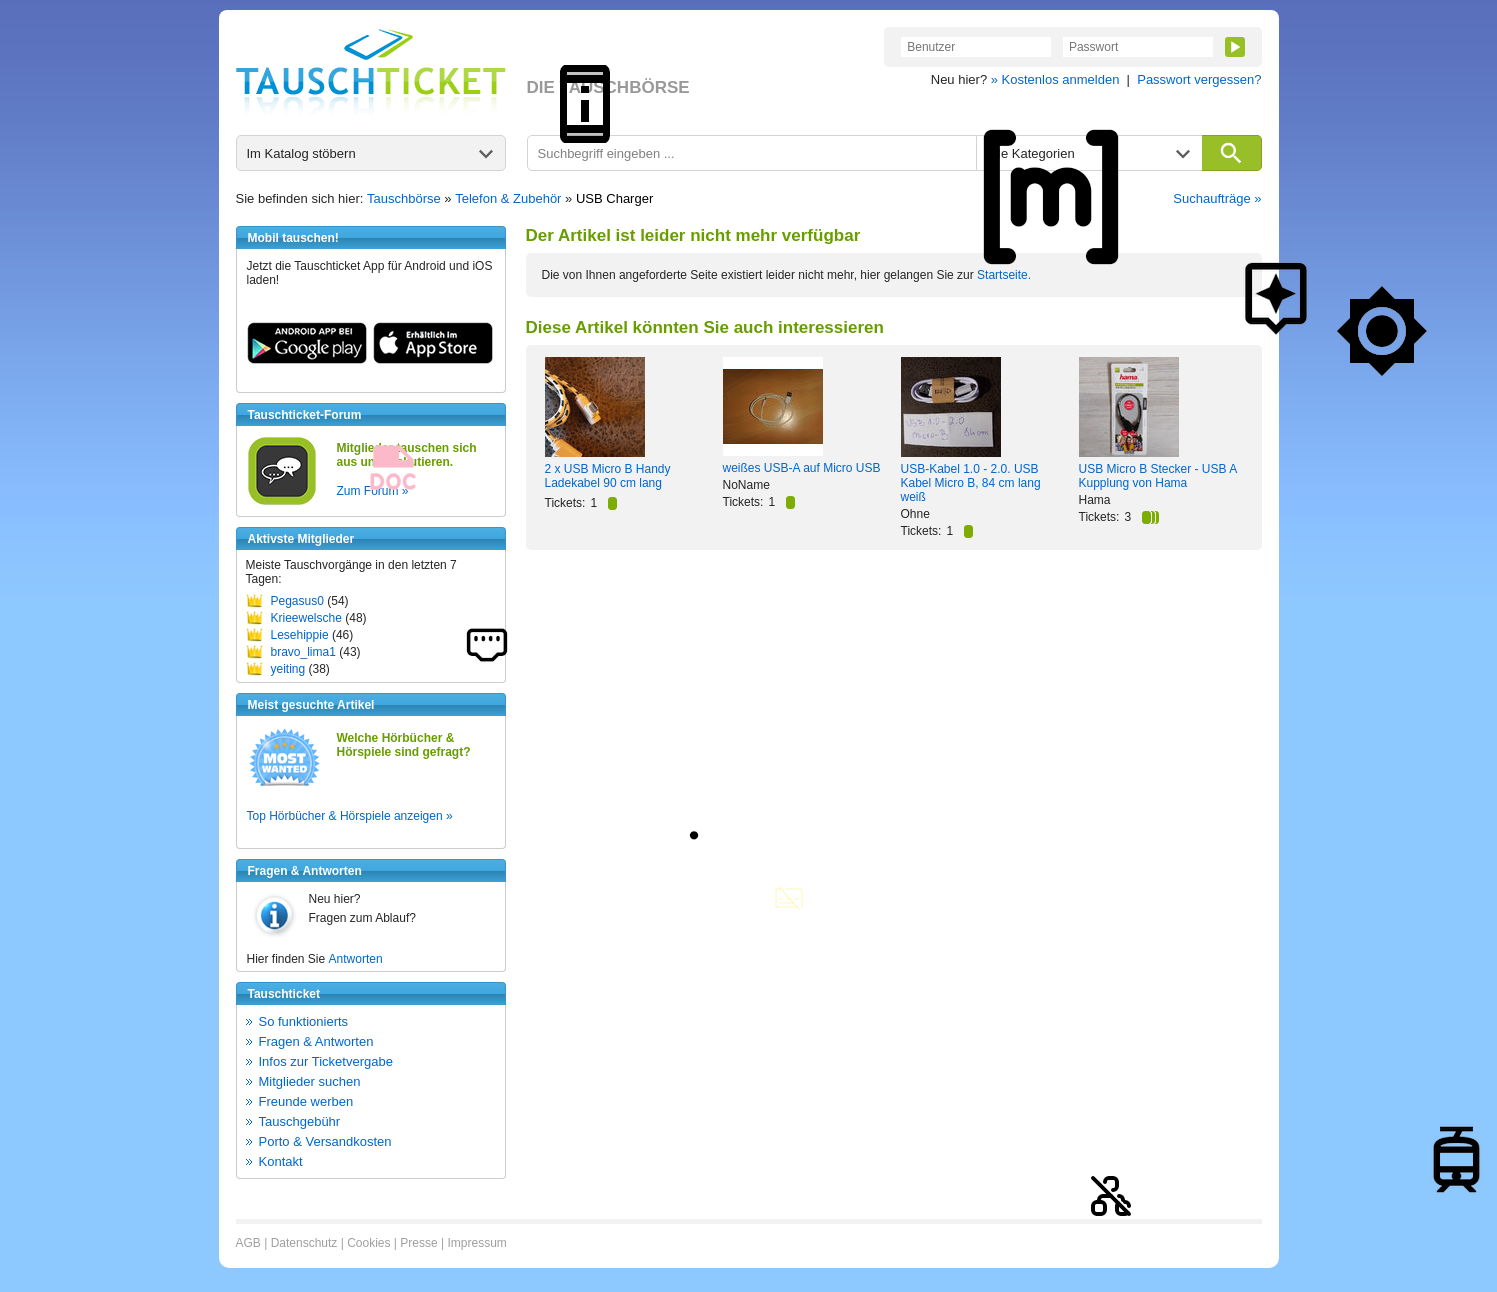  Describe the element at coordinates (1051, 197) in the screenshot. I see `connect to matrix decentralized chat network` at that location.